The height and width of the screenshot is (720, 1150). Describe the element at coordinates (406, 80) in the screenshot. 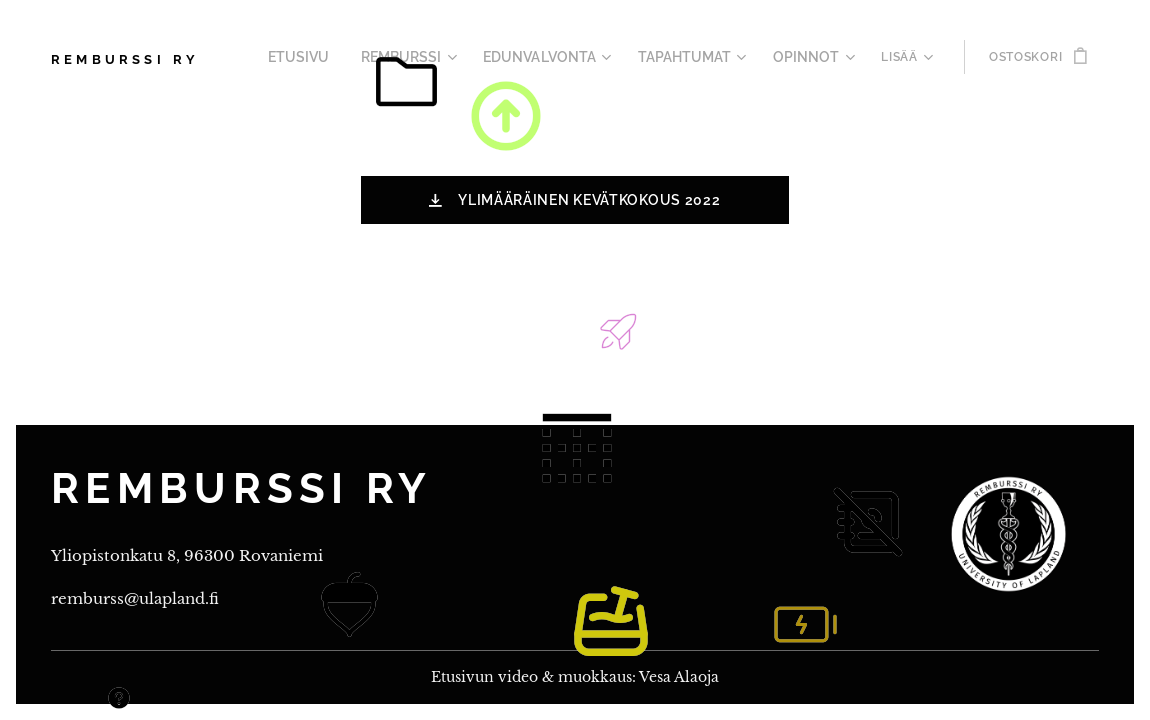

I see `open a folder to view its contents` at that location.